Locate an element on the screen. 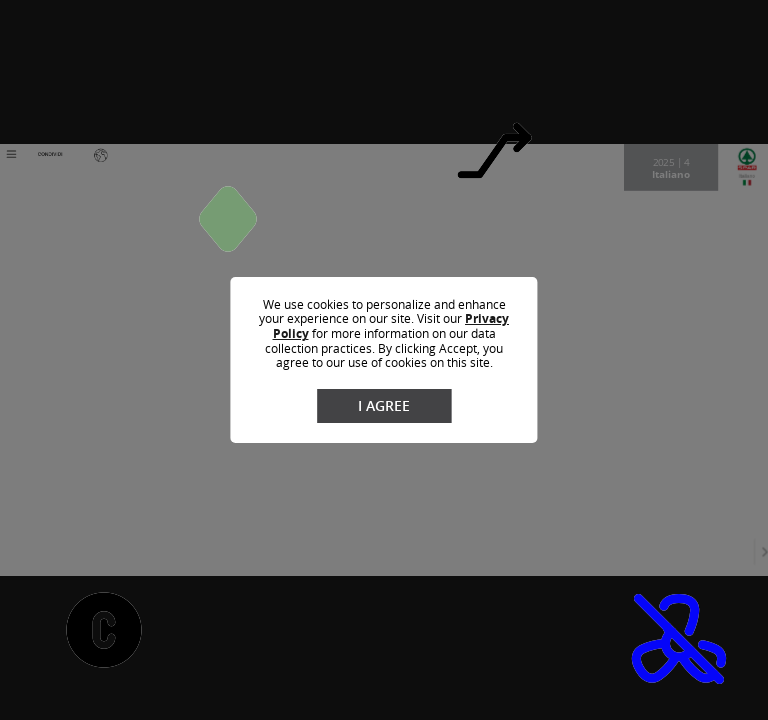  add or select a keyframe in animation timeline is located at coordinates (228, 219).